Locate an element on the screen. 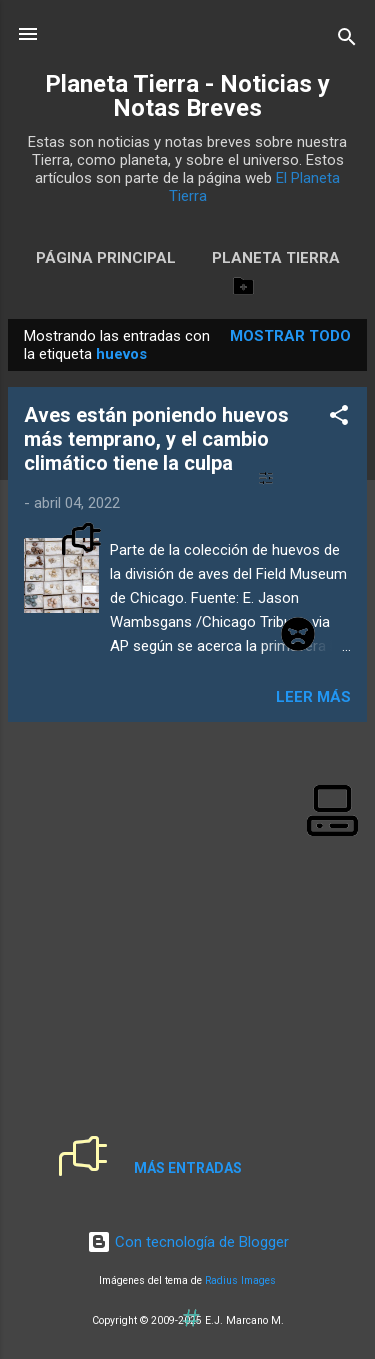  view or browse hashtags is located at coordinates (191, 1318).